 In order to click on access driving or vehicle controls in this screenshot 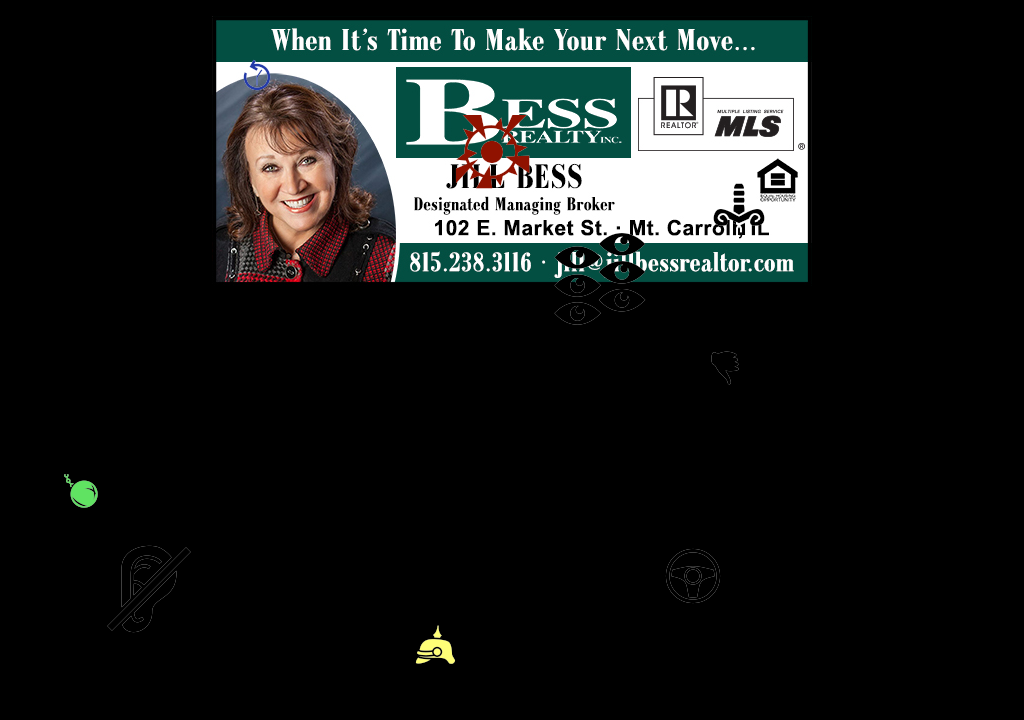, I will do `click(693, 576)`.